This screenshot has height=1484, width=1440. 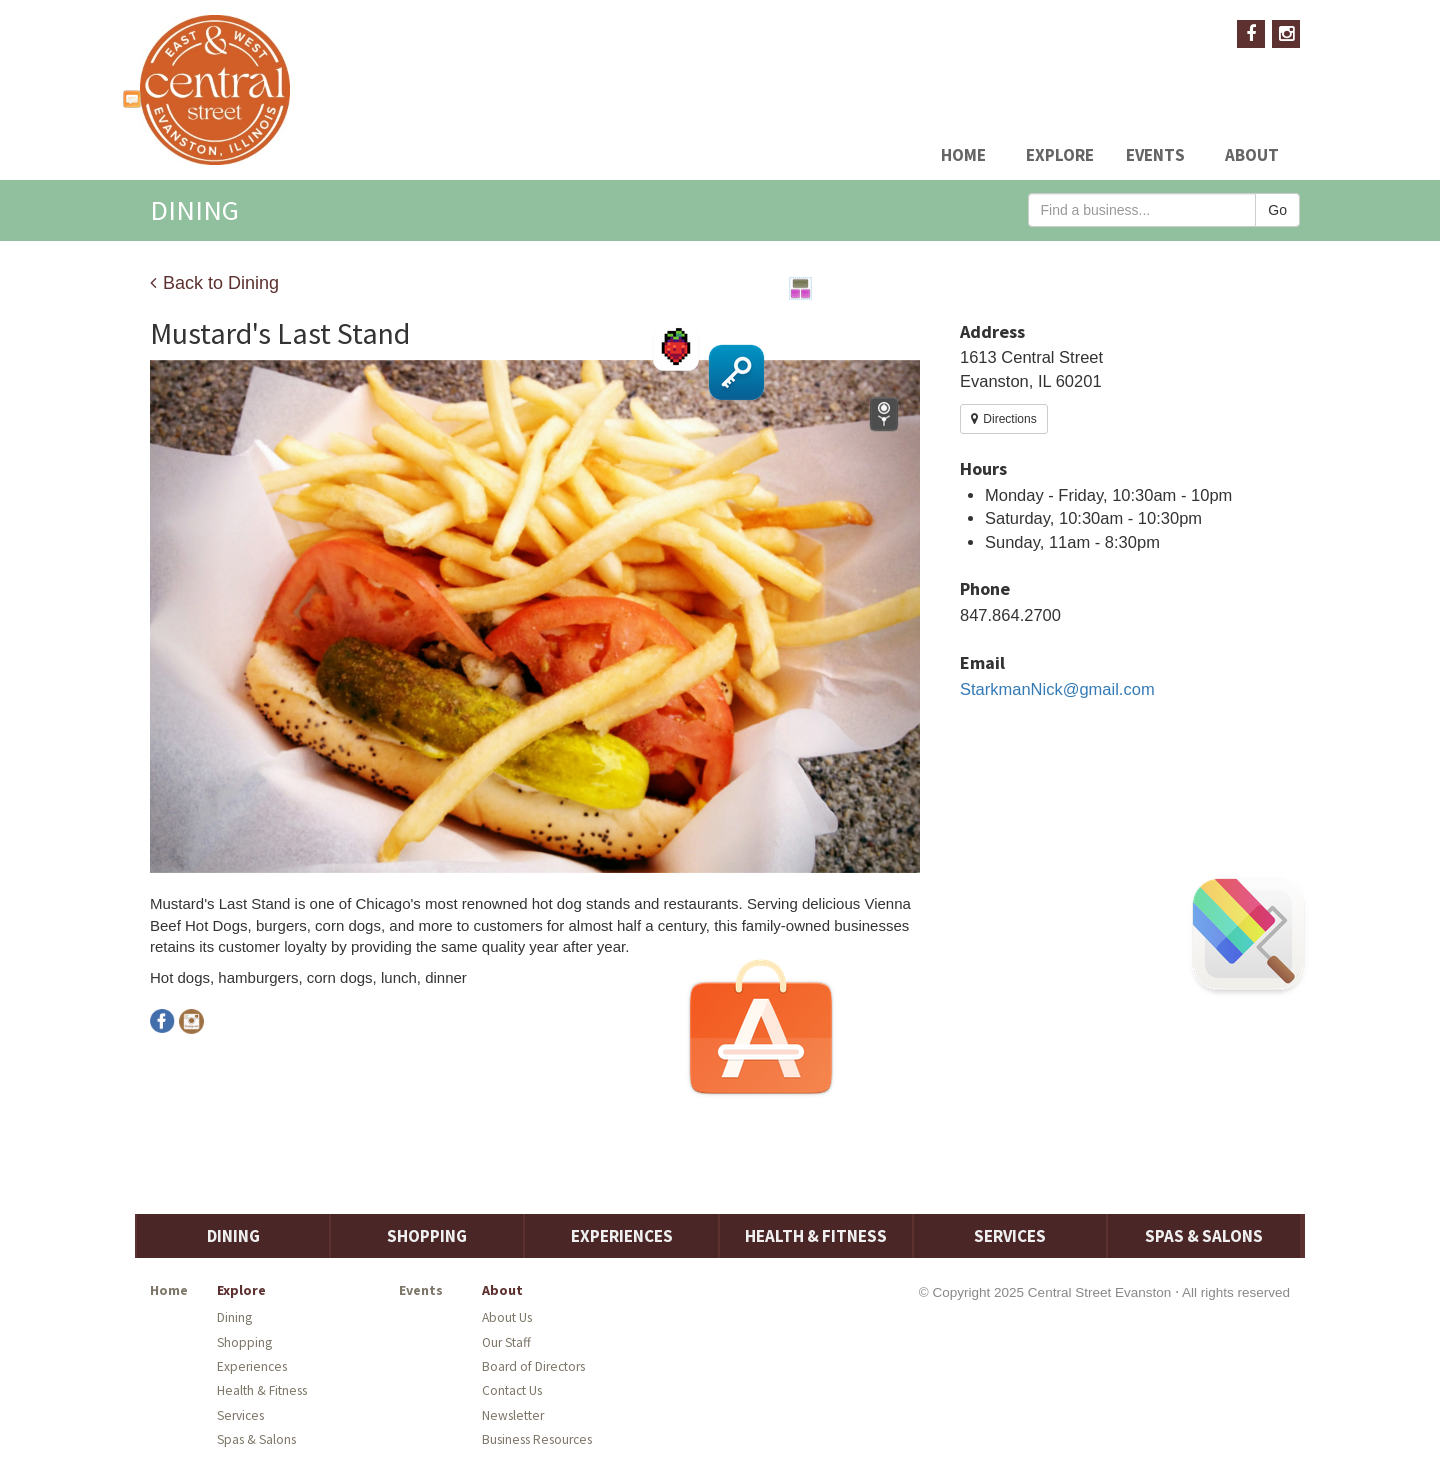 I want to click on open the software store to browse and install applications, so click(x=761, y=1038).